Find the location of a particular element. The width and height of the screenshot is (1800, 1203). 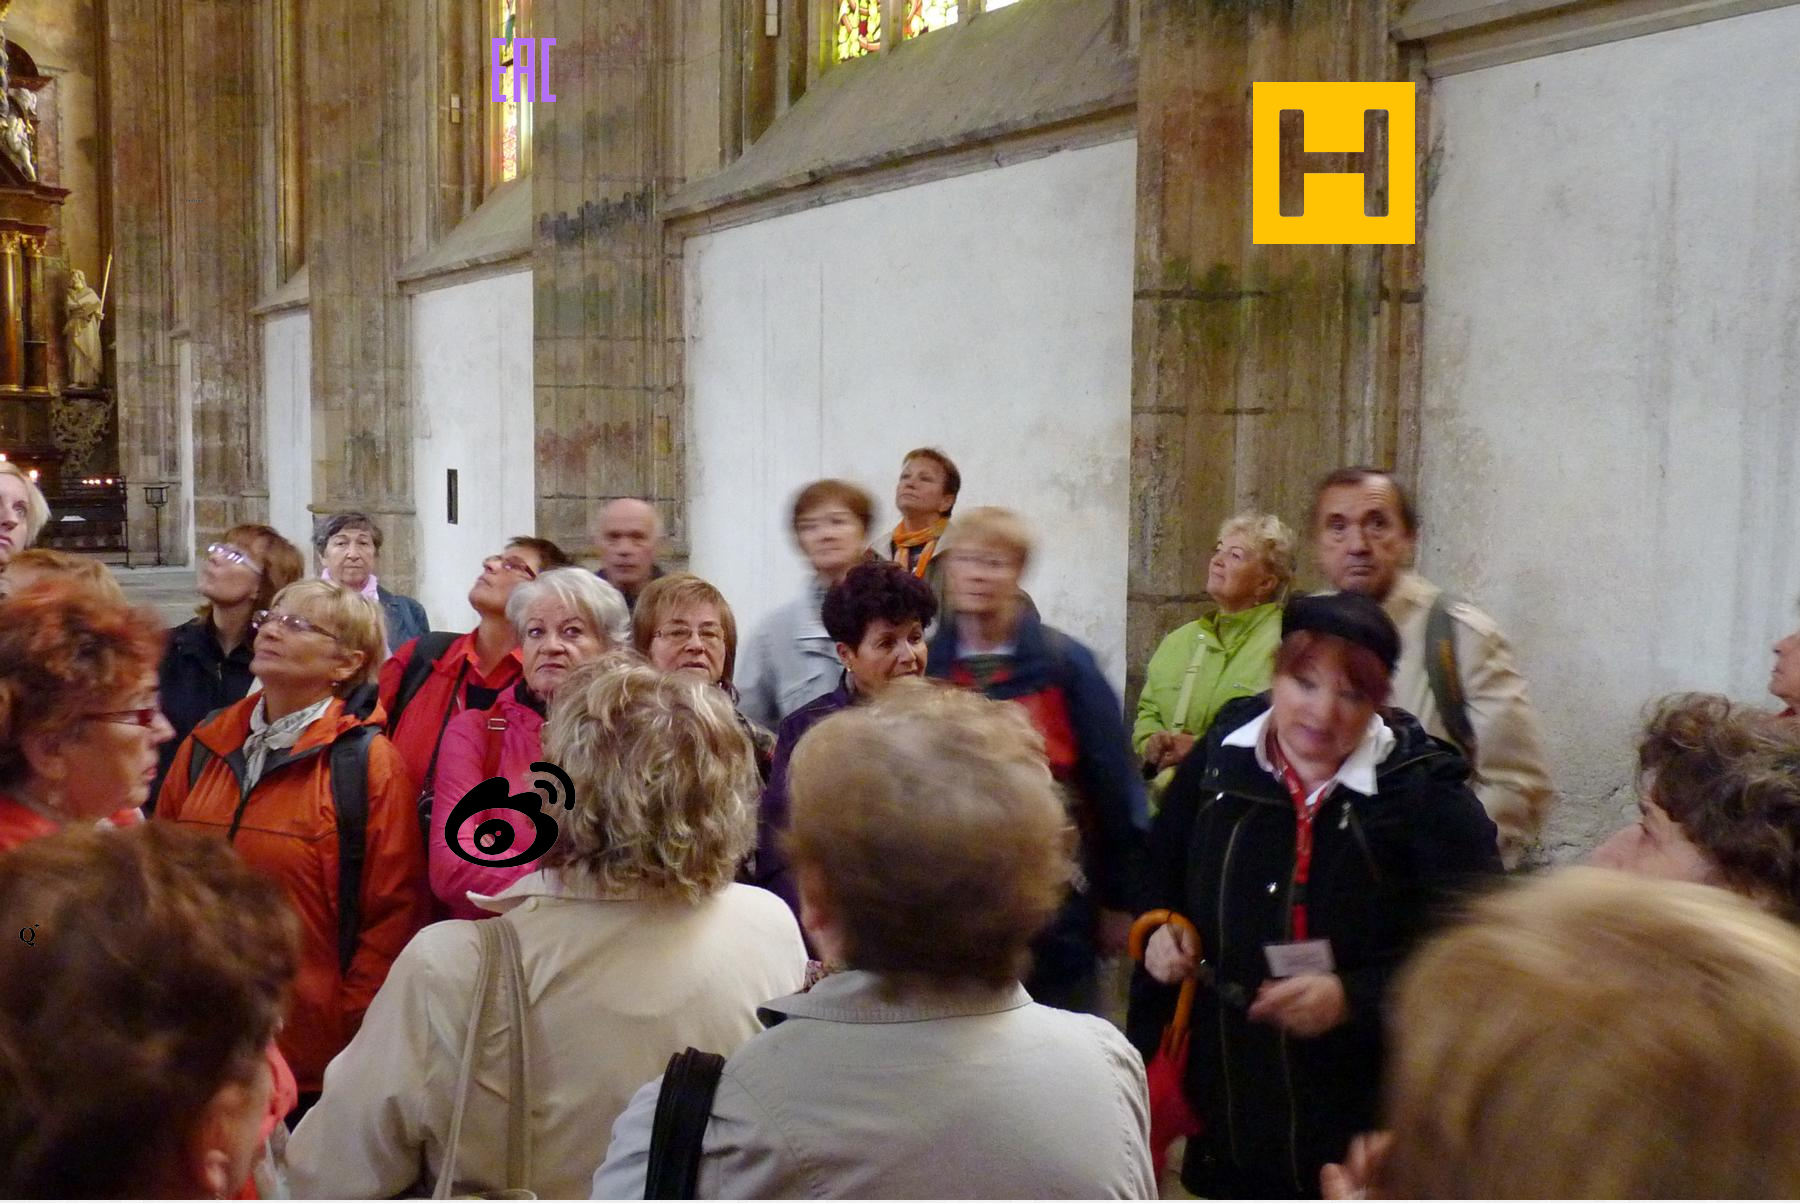

open cal.com scheduling app is located at coordinates (194, 200).